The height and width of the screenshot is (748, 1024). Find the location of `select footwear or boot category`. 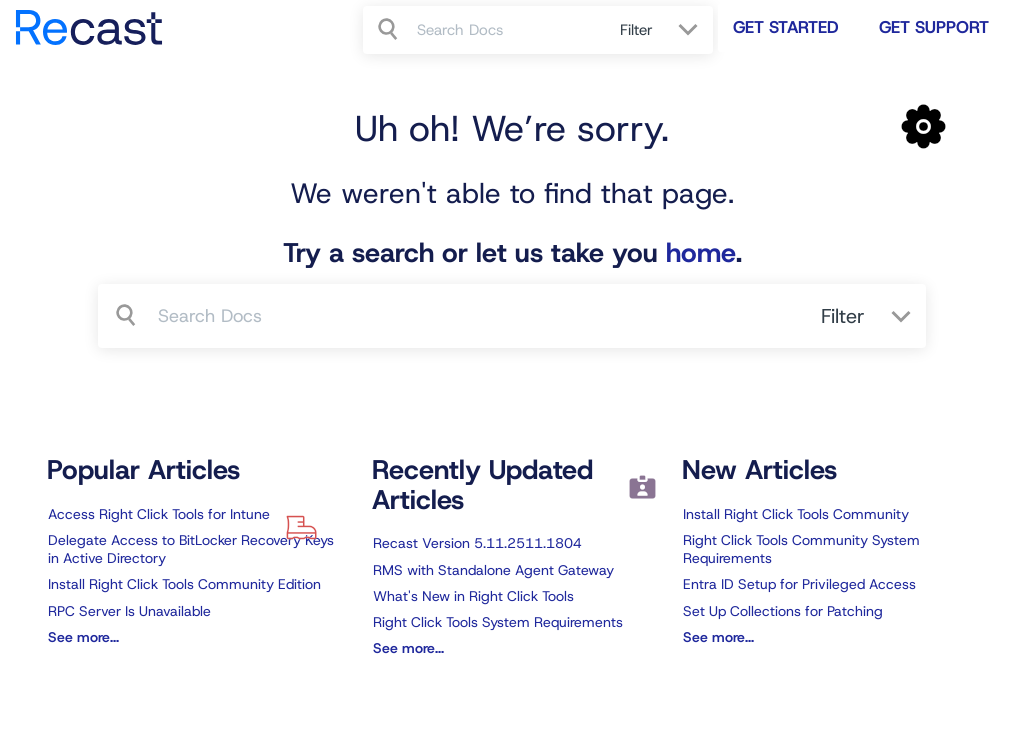

select footwear or boot category is located at coordinates (300, 527).